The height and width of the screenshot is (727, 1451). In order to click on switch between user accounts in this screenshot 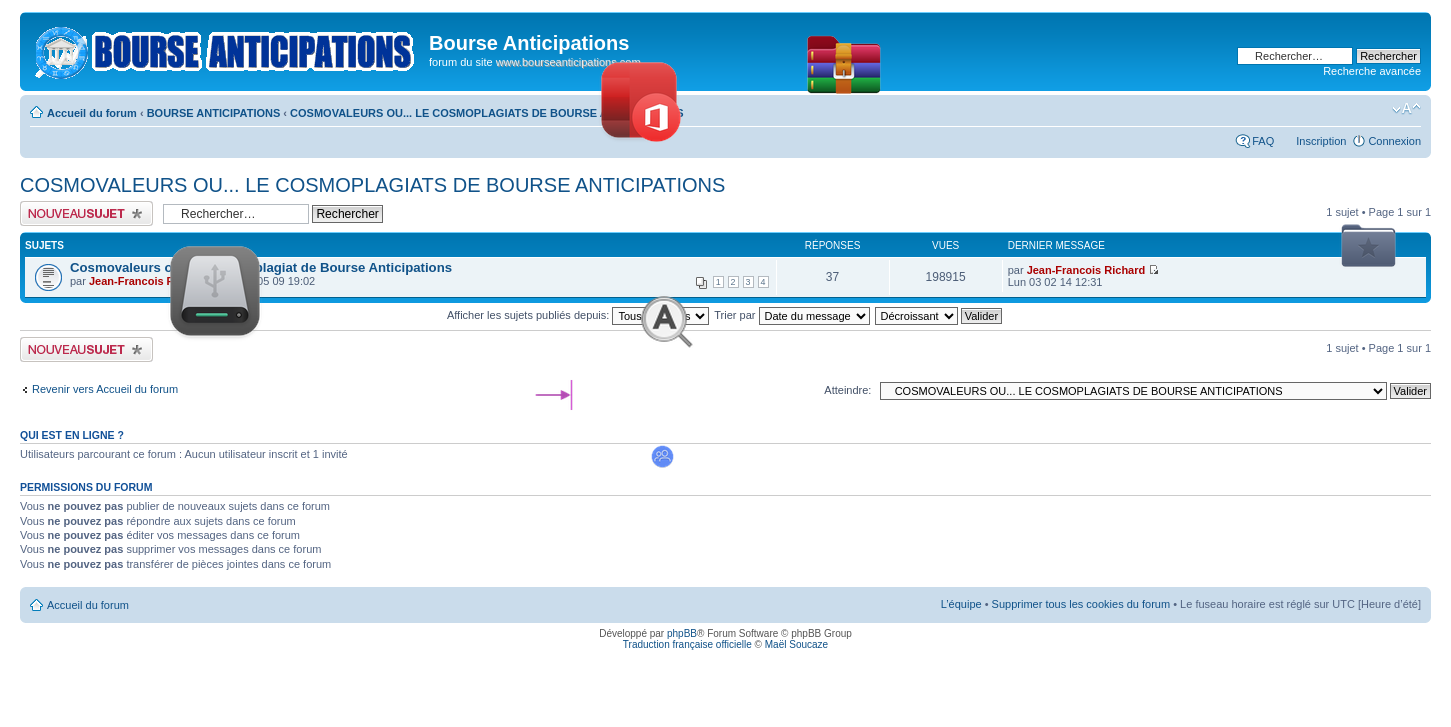, I will do `click(662, 456)`.